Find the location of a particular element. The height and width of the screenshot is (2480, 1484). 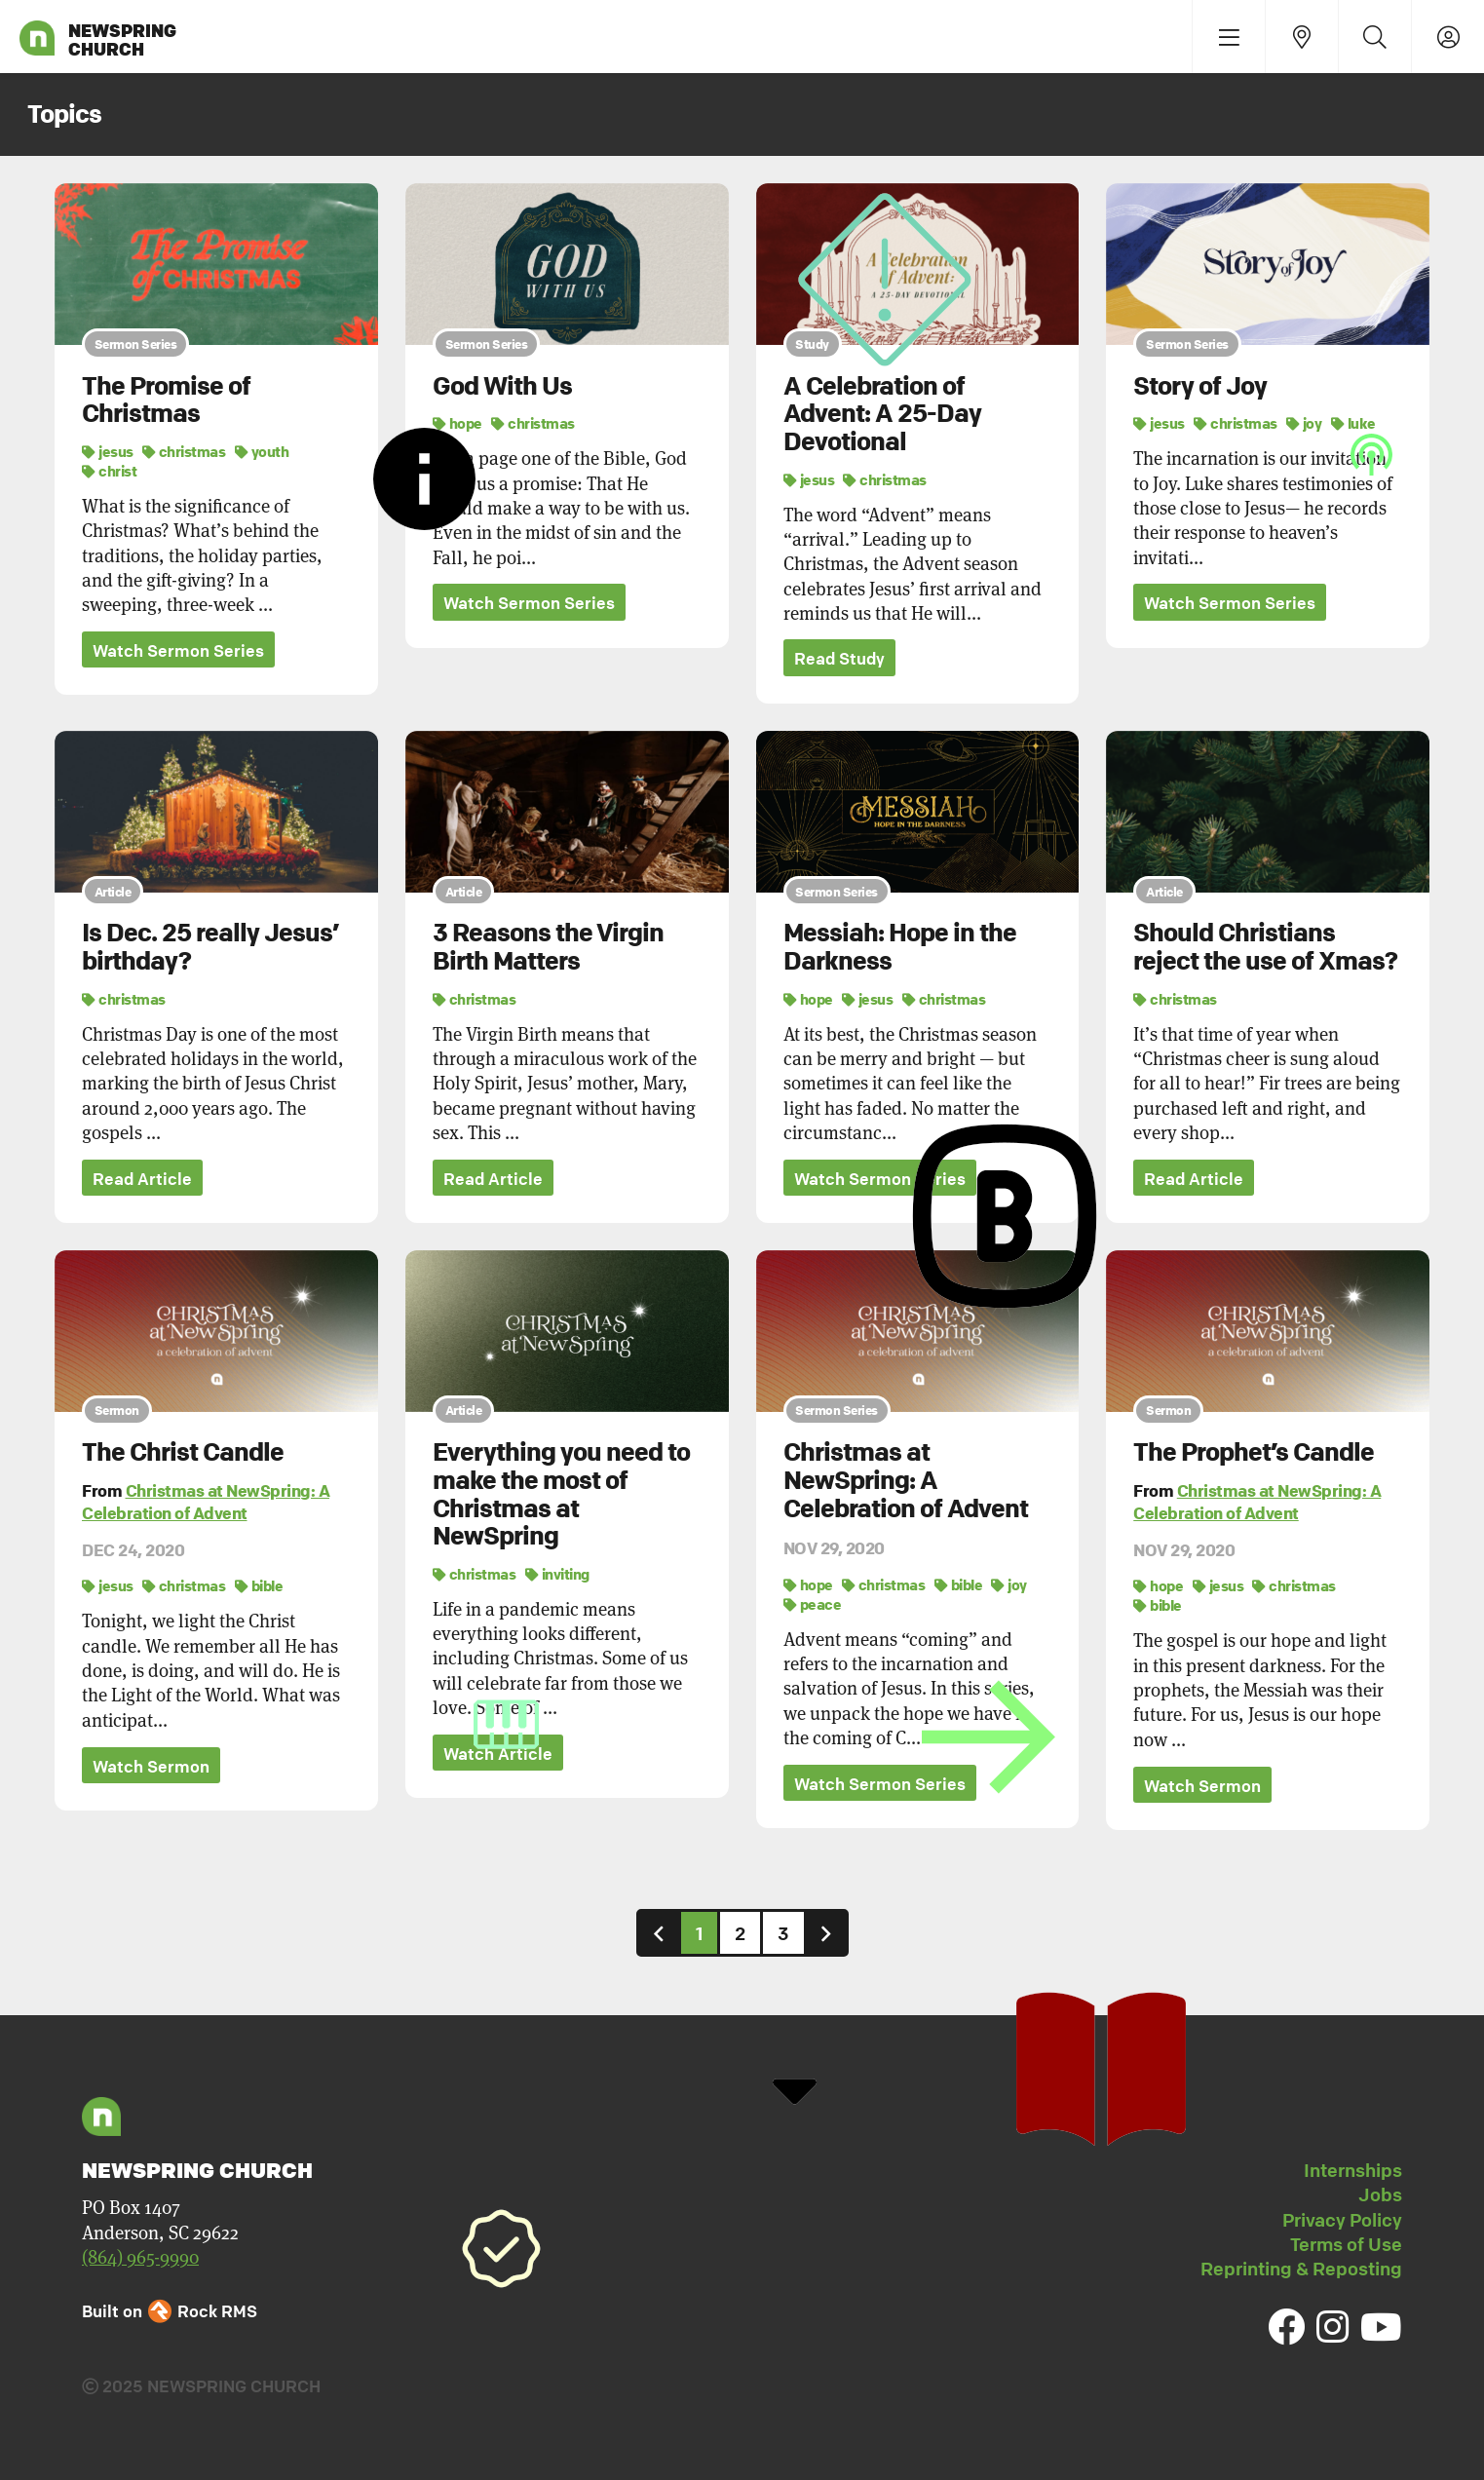

navigate to the next item or page is located at coordinates (988, 1736).